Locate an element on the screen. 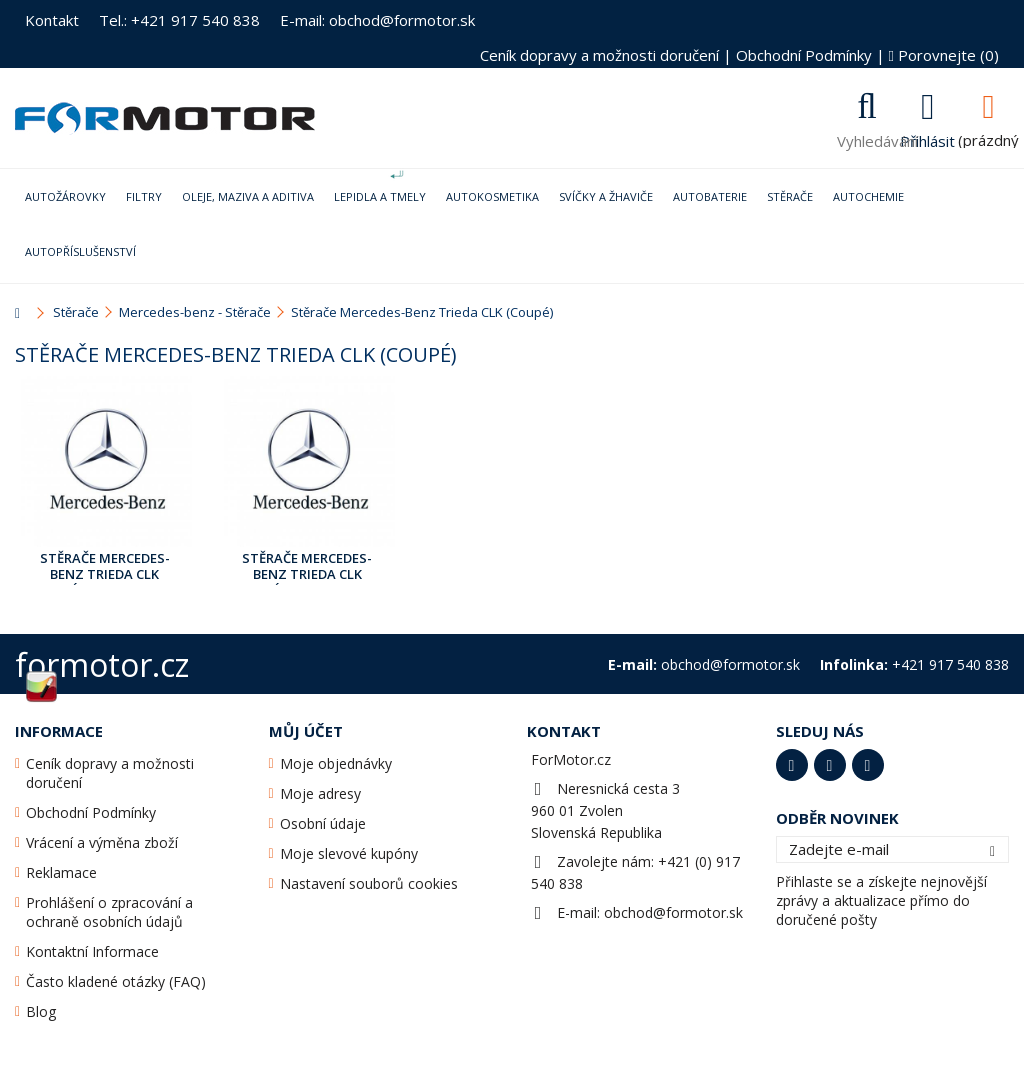 This screenshot has width=1024, height=1067. reply to all recipients of an email is located at coordinates (396, 174).